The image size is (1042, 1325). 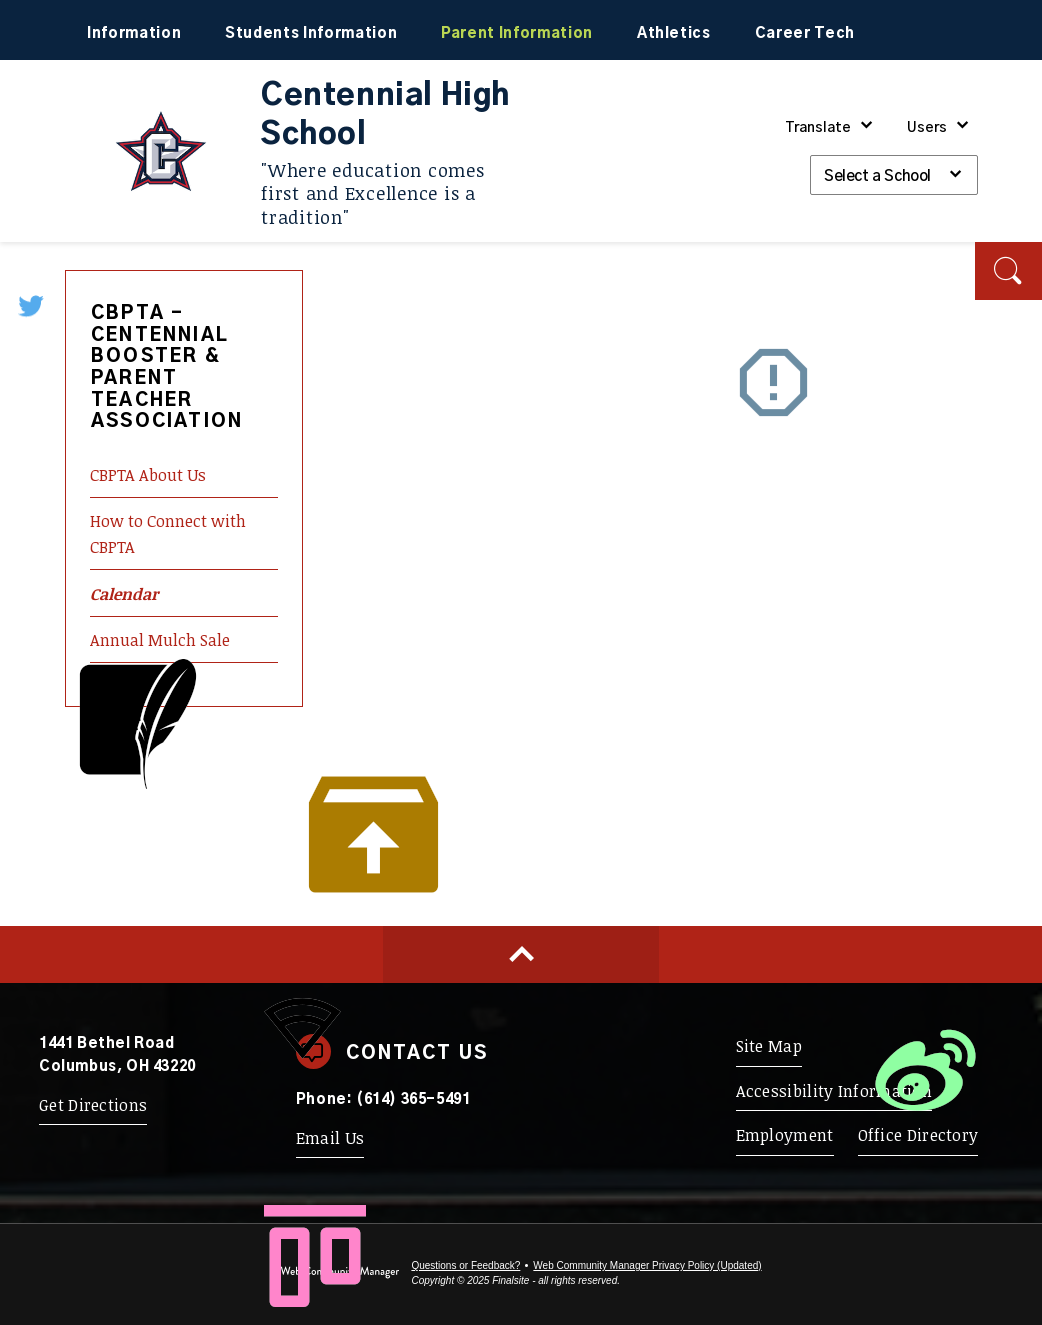 I want to click on align items to the top edge, so click(x=315, y=1256).